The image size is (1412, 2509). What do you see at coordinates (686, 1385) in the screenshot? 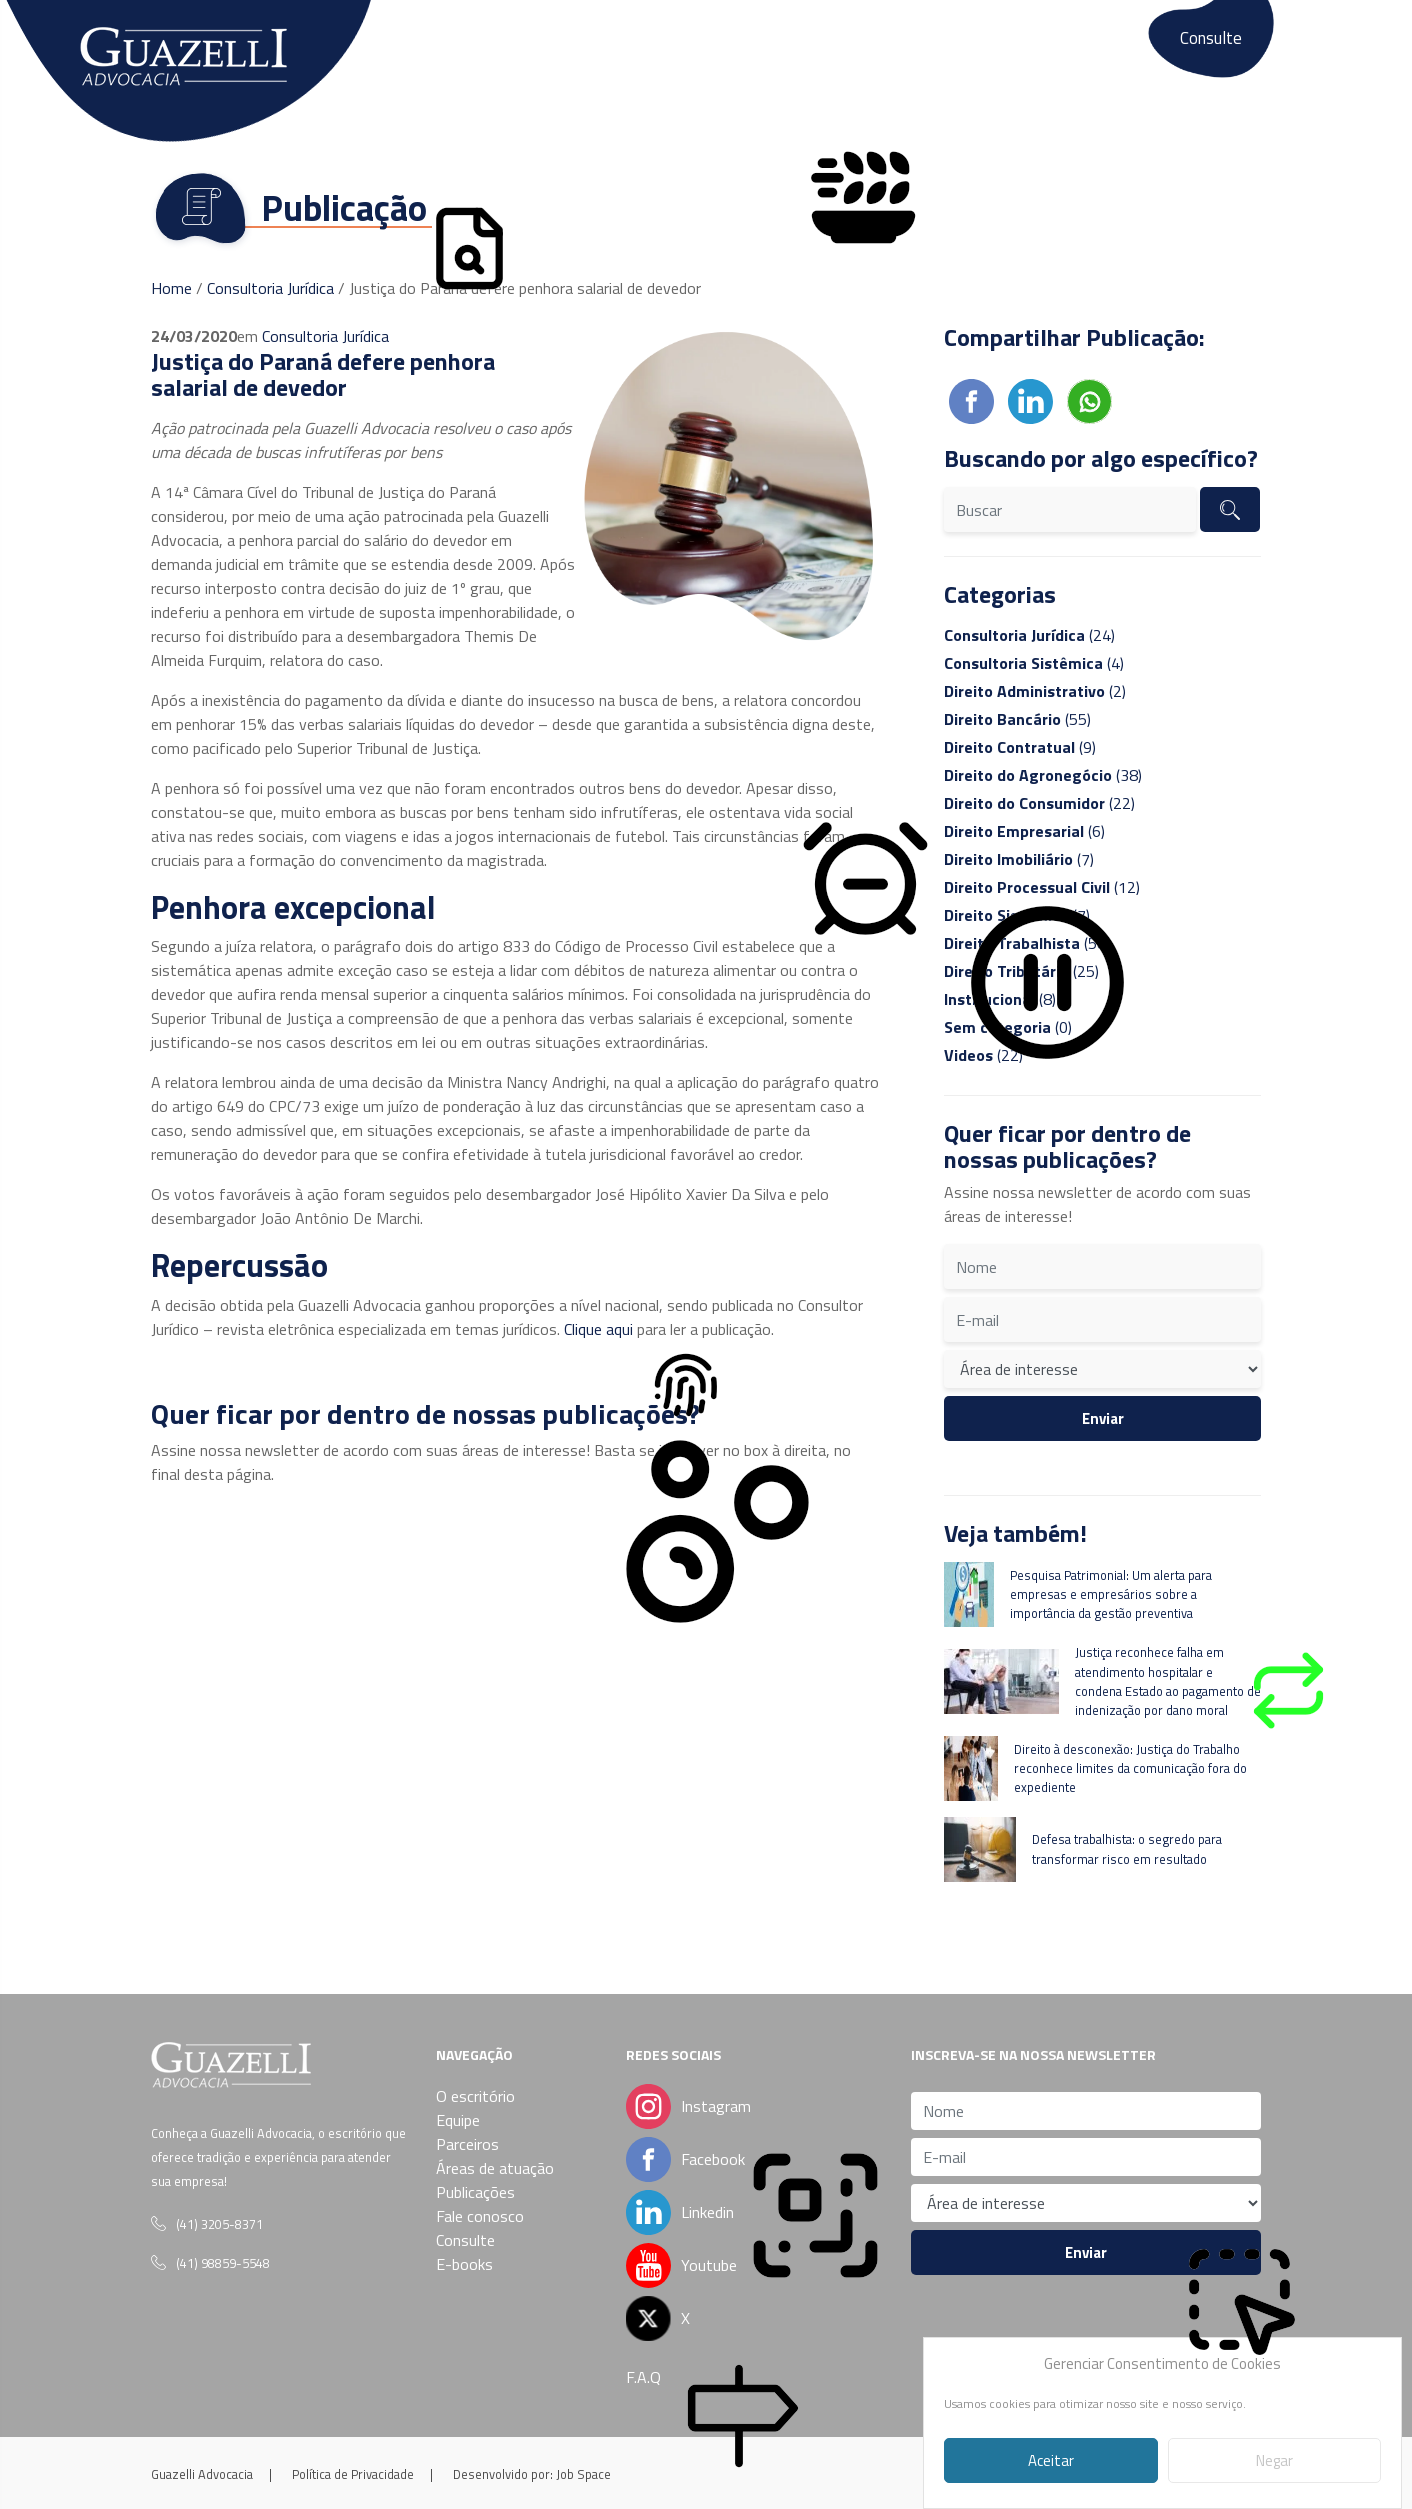
I see `enable fingerprint authentication` at bounding box center [686, 1385].